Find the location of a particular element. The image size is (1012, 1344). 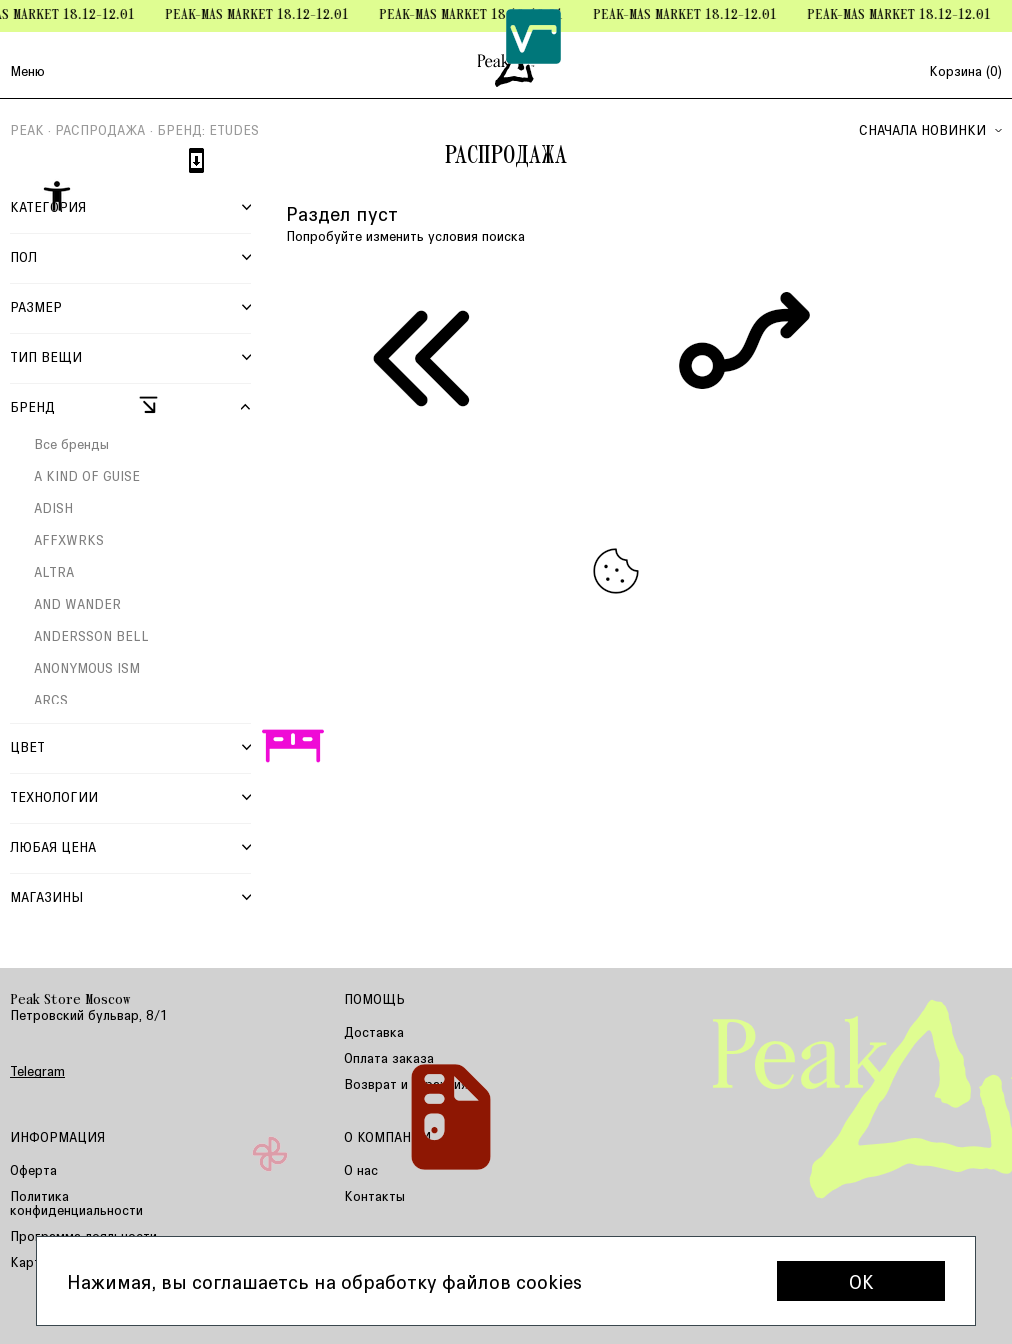

manage cookie preferences and privacy settings is located at coordinates (616, 571).